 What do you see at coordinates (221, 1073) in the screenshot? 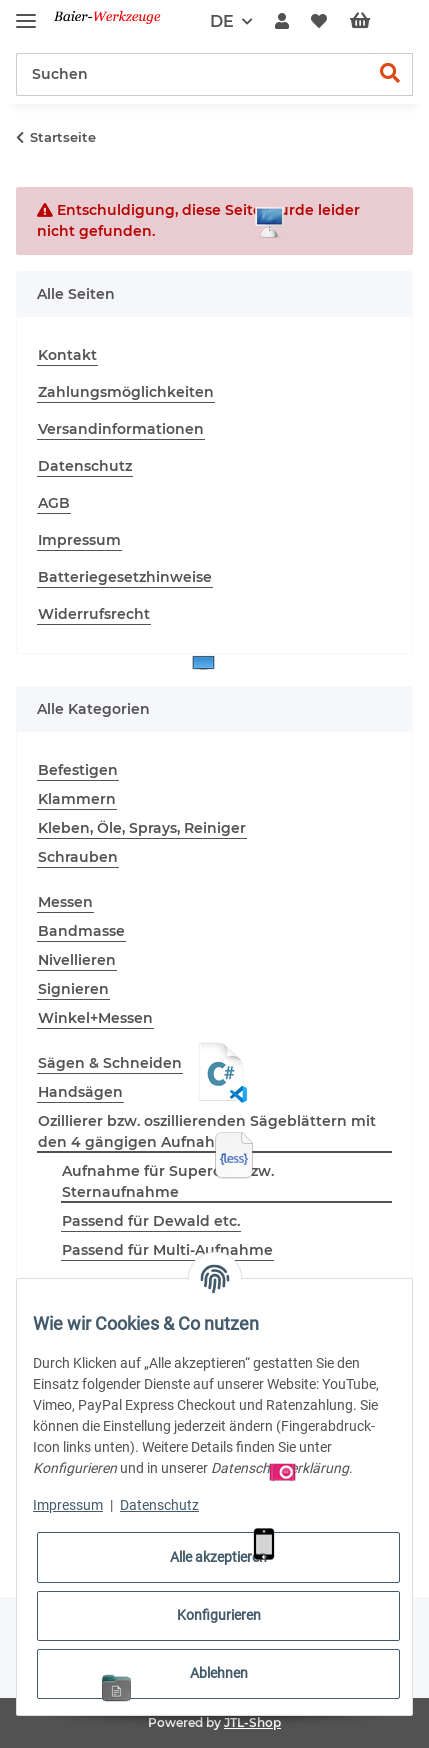
I see `open a C# source code file` at bounding box center [221, 1073].